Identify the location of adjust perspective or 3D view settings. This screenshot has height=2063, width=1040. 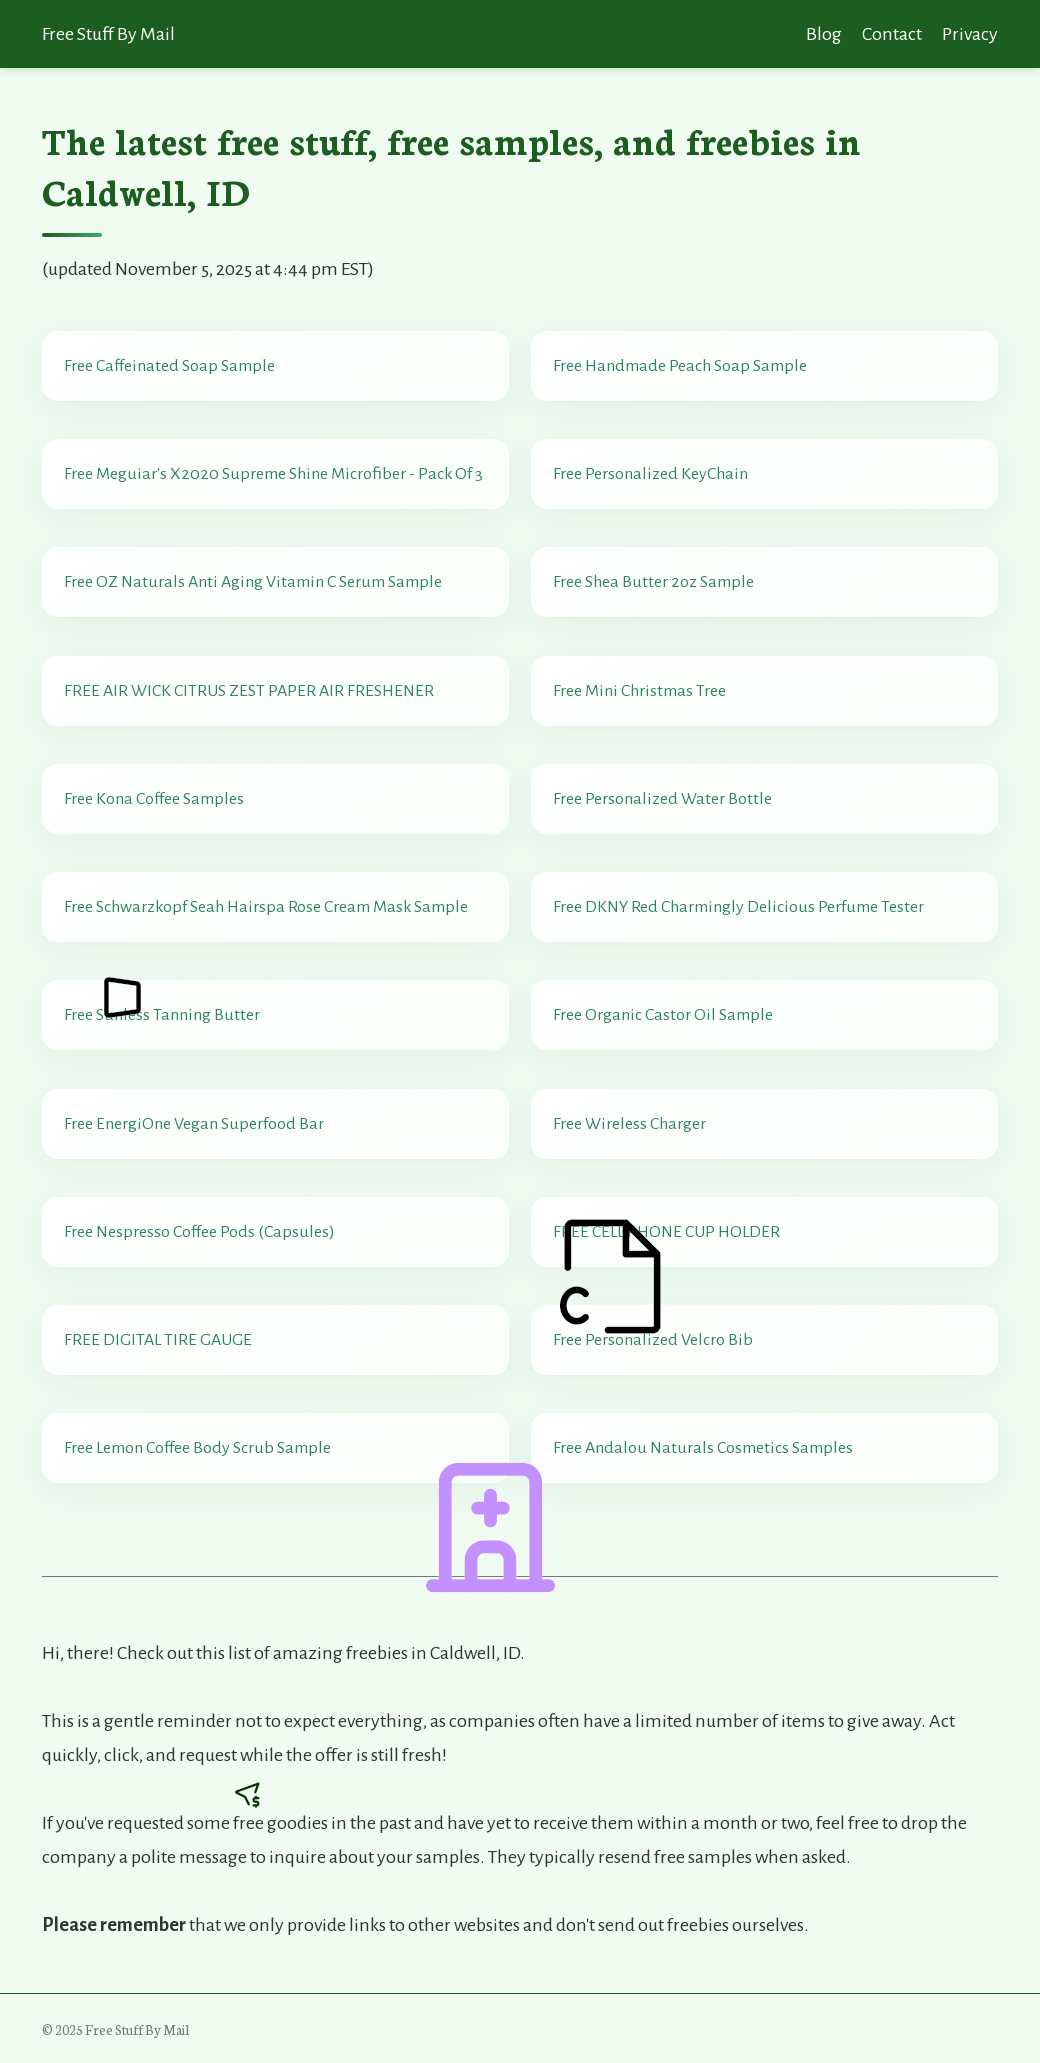
(122, 997).